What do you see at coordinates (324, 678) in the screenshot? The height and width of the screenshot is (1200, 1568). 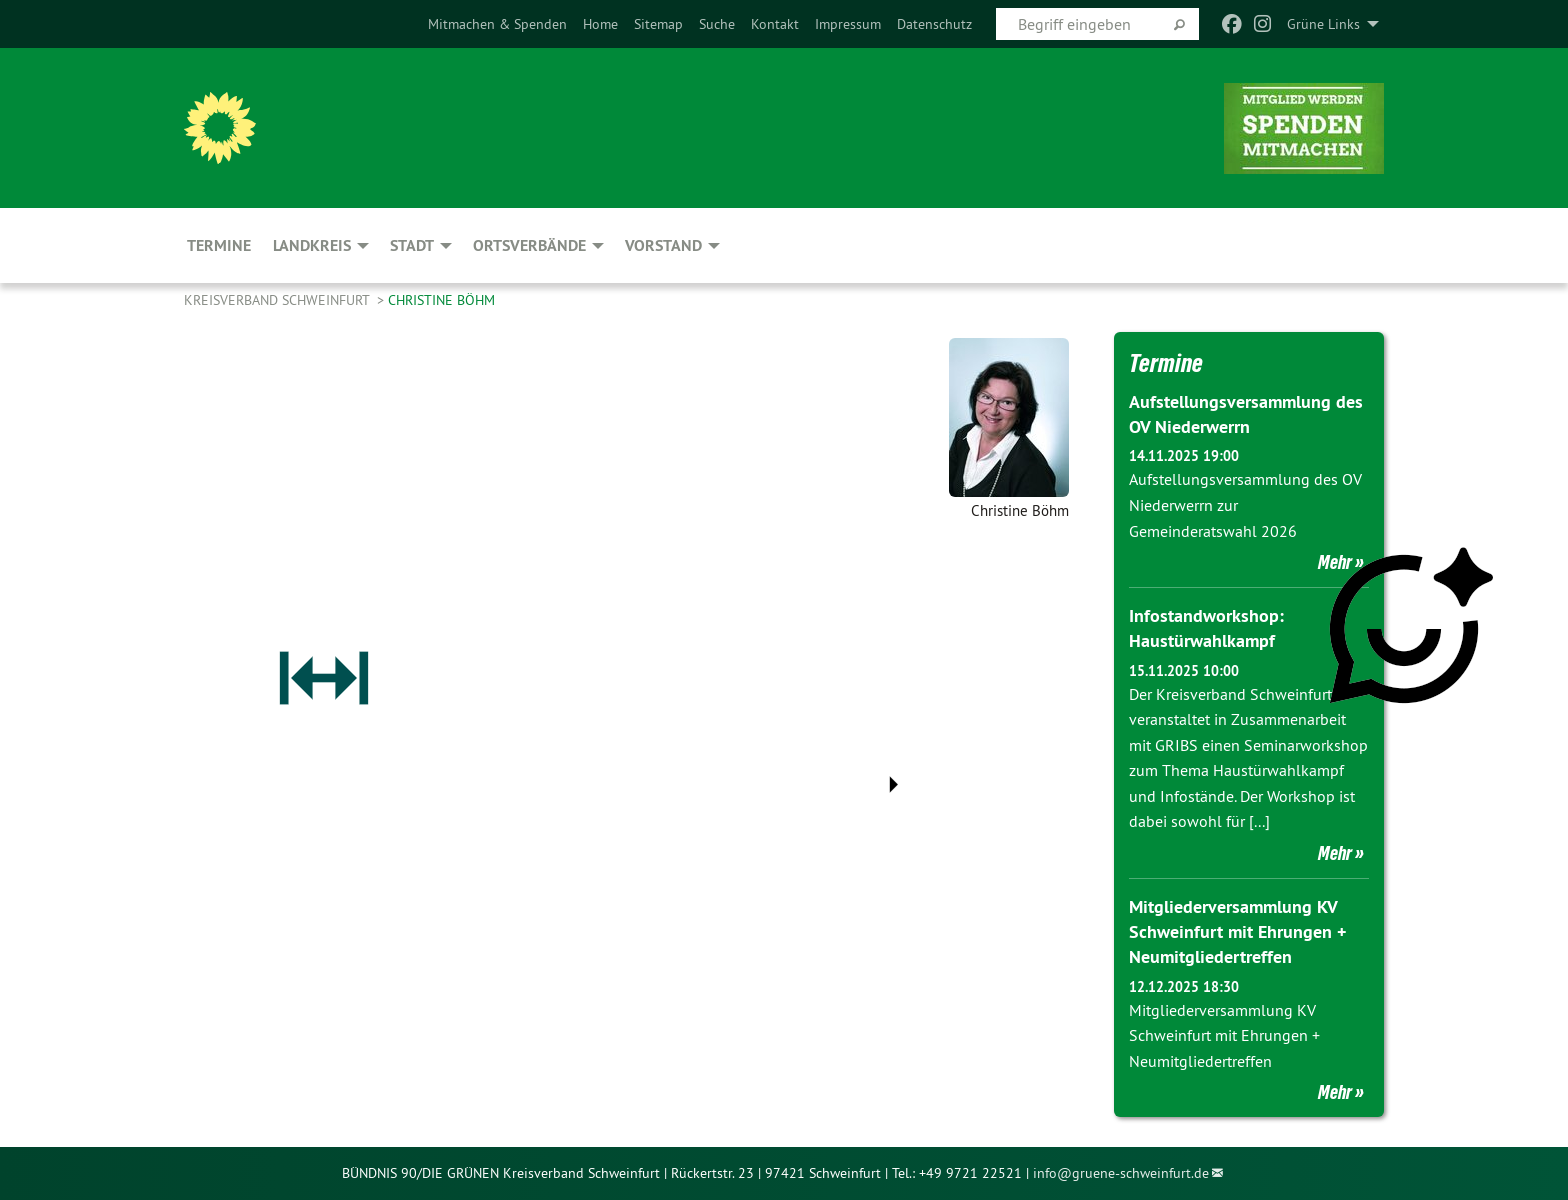 I see `expand content to full width` at bounding box center [324, 678].